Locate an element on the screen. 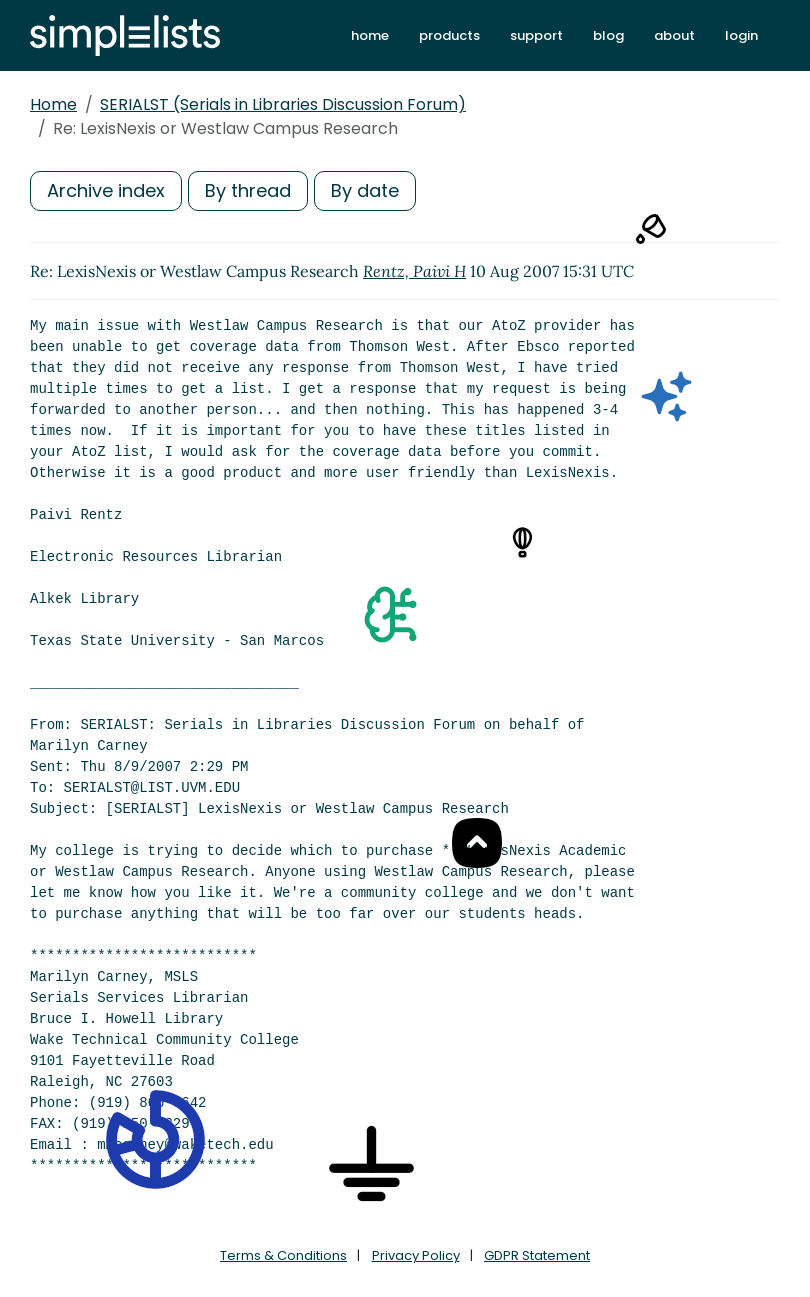 Image resolution: width=810 pixels, height=1297 pixels. access travel or adventure features is located at coordinates (522, 542).